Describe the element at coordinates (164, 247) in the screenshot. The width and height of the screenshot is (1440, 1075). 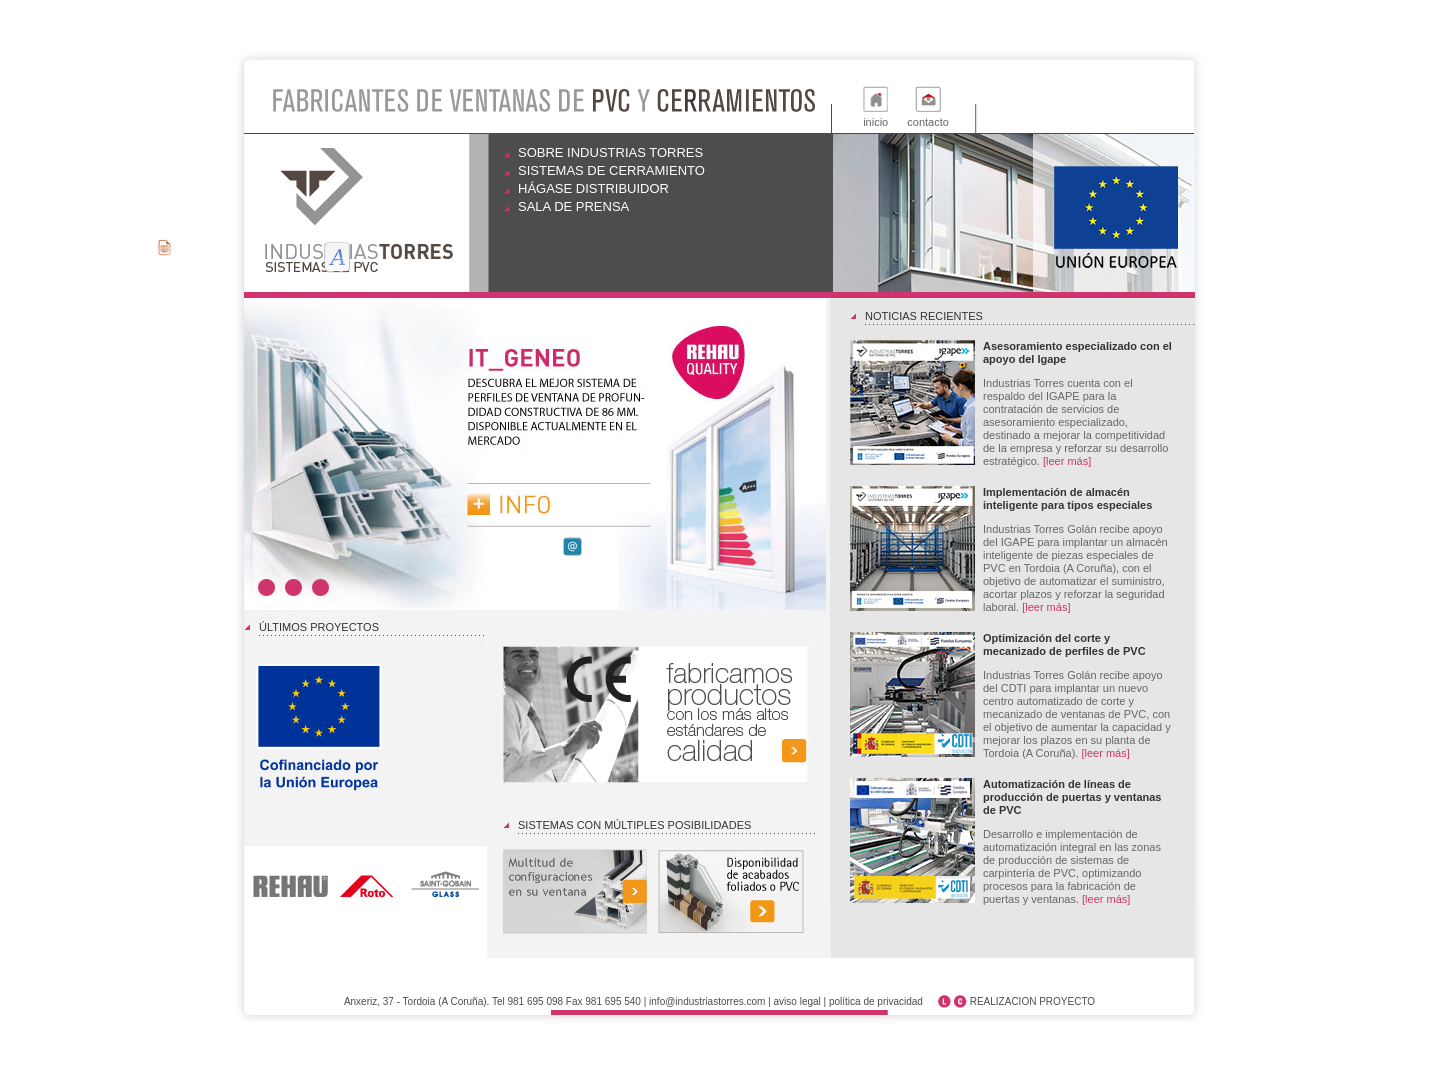
I see `libreoffice impress presentation file` at that location.